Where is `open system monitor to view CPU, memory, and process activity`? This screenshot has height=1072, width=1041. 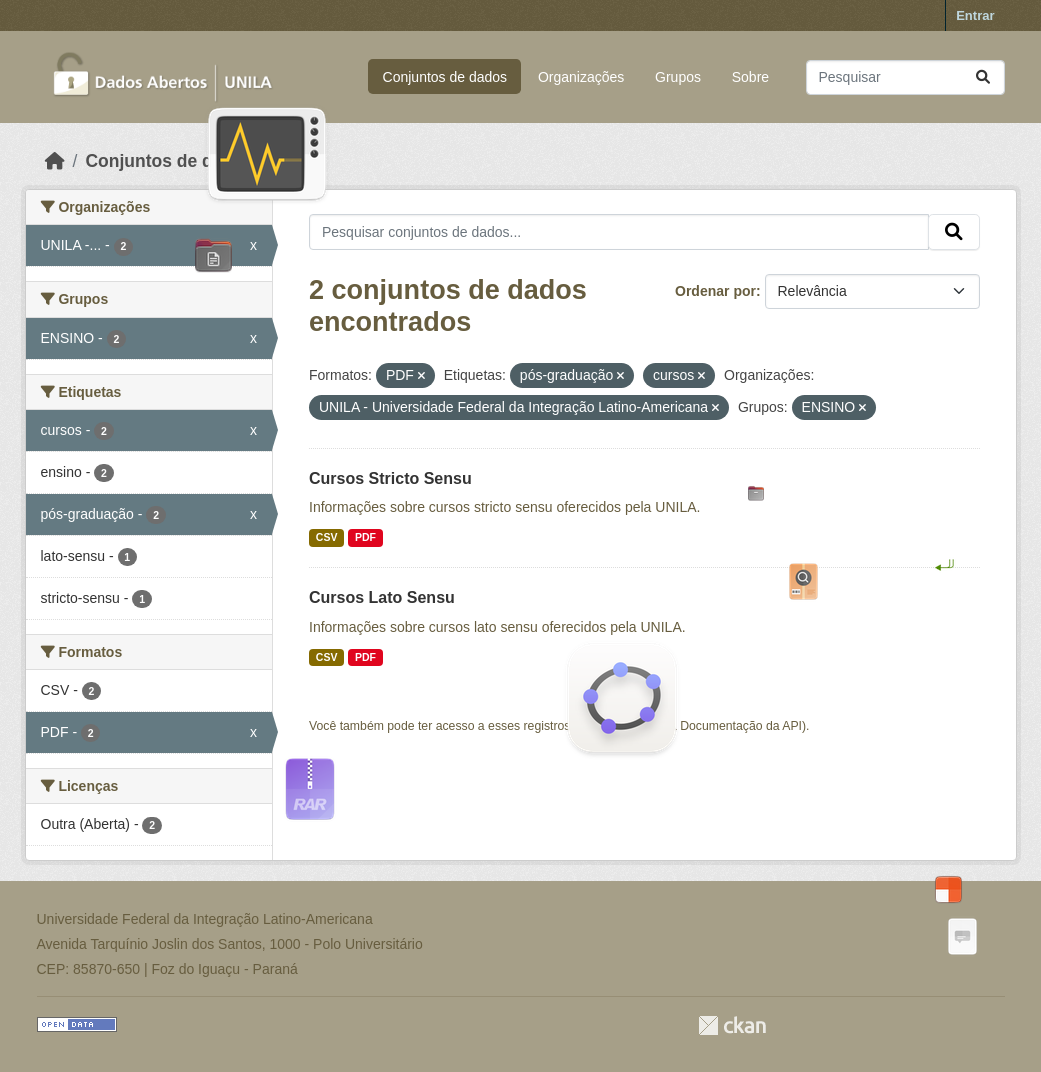 open system monitor to view CPU, memory, and process activity is located at coordinates (267, 154).